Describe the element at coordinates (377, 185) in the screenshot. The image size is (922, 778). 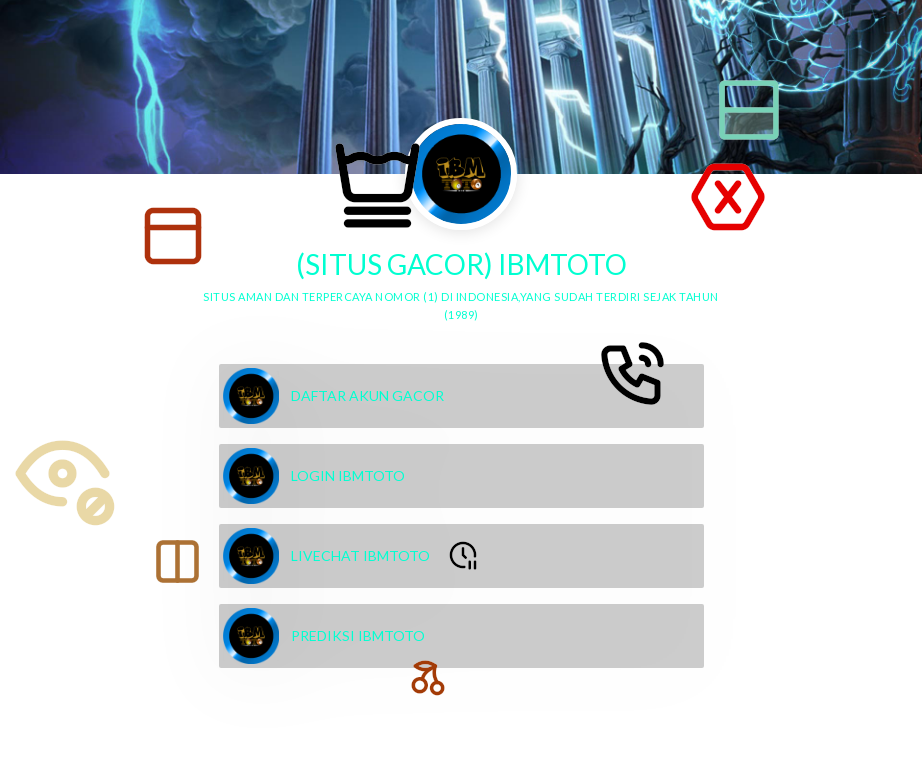
I see `gentle wash cycle setting` at that location.